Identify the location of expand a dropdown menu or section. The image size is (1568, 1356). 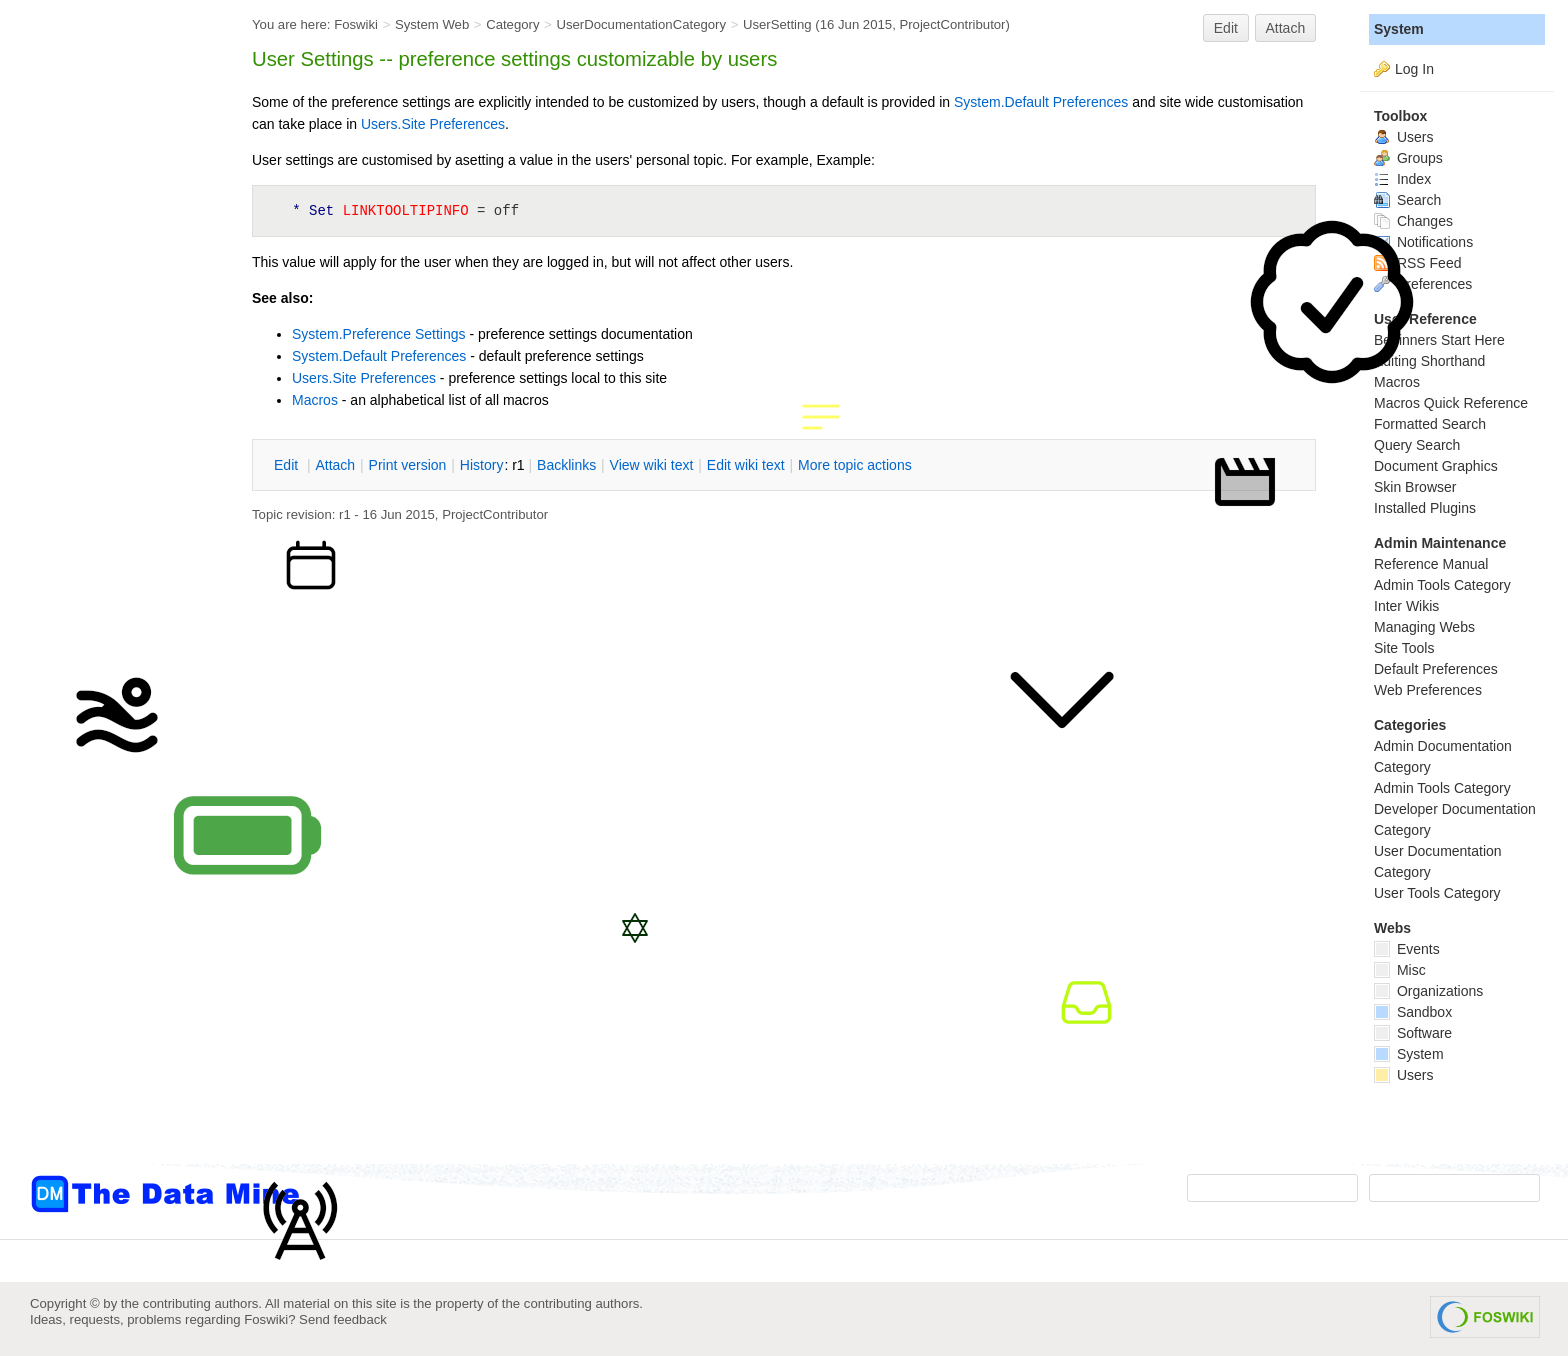
(1062, 700).